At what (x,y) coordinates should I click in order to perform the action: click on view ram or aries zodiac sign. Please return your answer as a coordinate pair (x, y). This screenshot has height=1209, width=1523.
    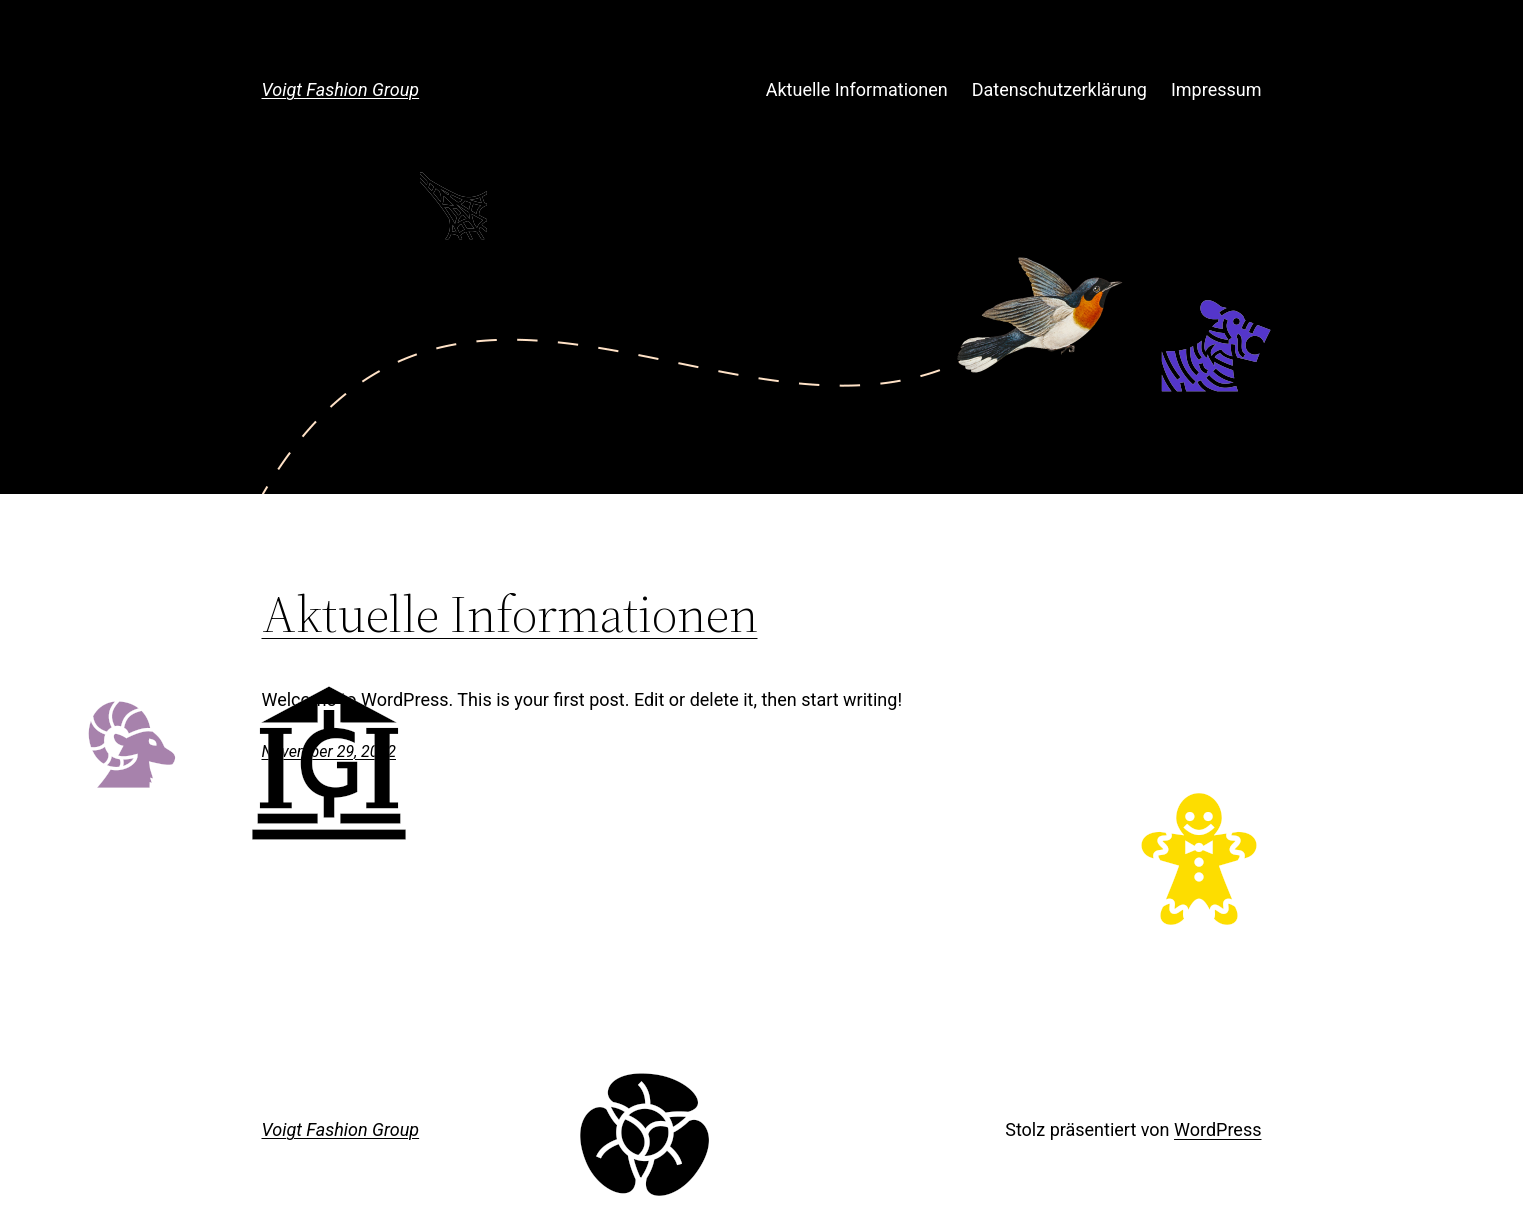
    Looking at the image, I should click on (131, 744).